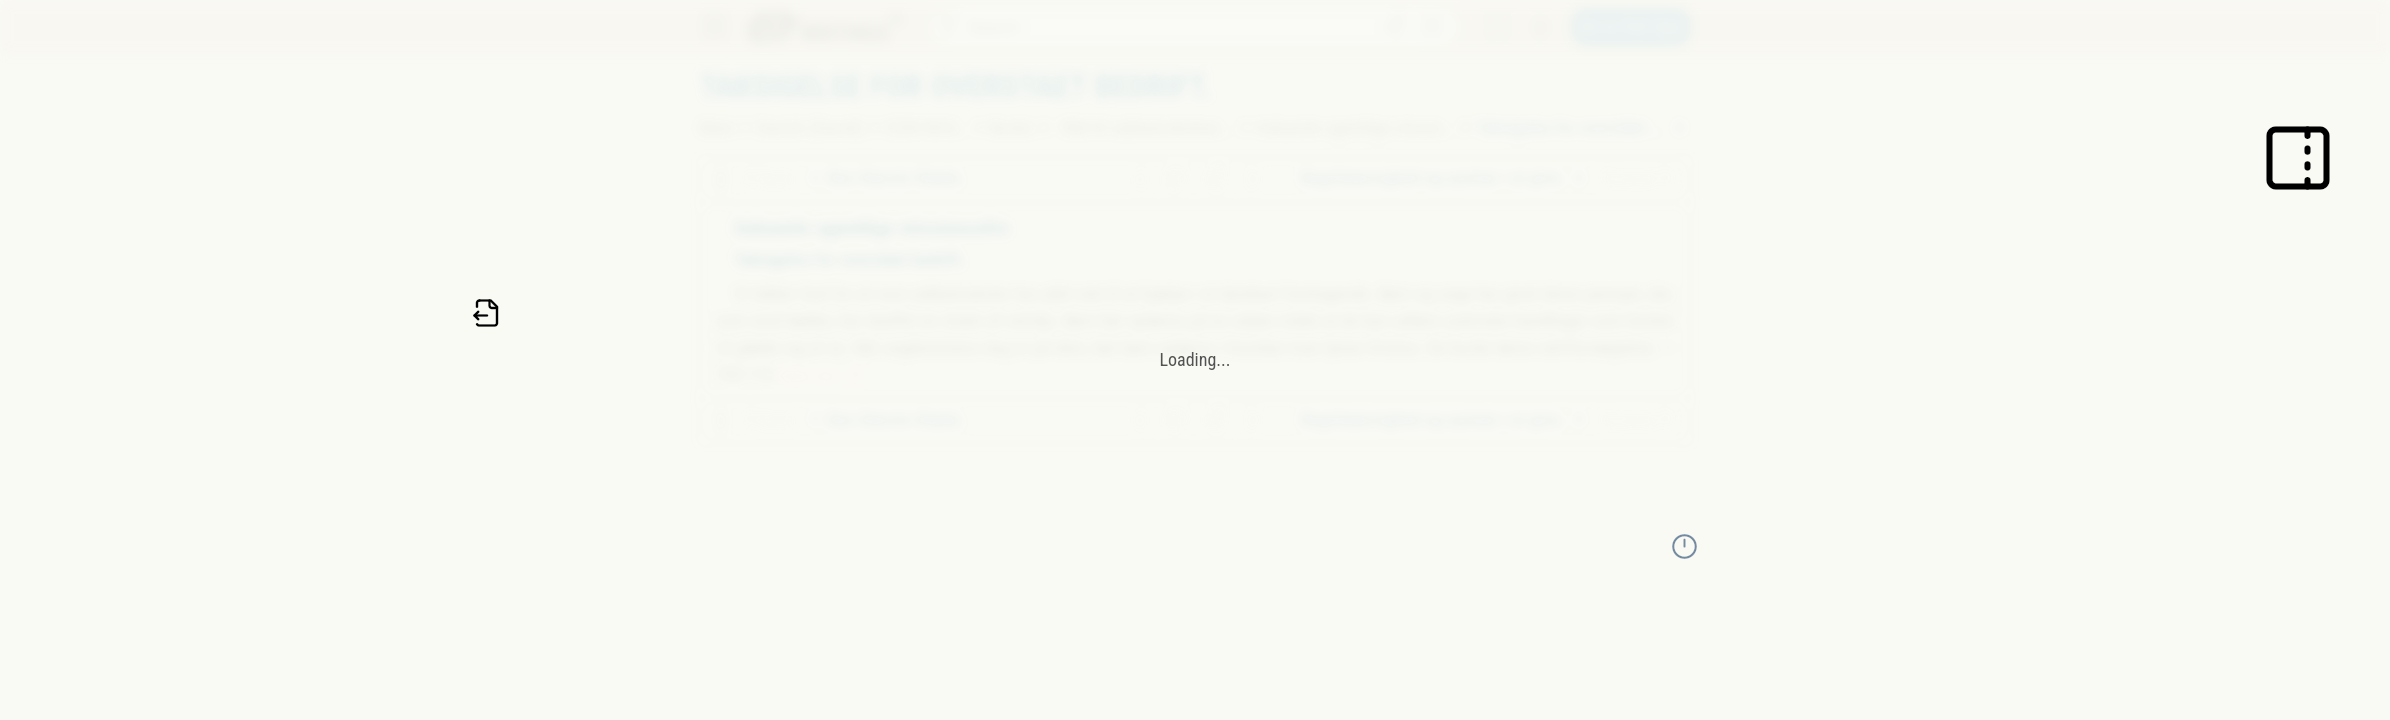 This screenshot has height=720, width=2390. What do you see at coordinates (1684, 546) in the screenshot?
I see `indicates 12 o'clock or noon/midnight time` at bounding box center [1684, 546].